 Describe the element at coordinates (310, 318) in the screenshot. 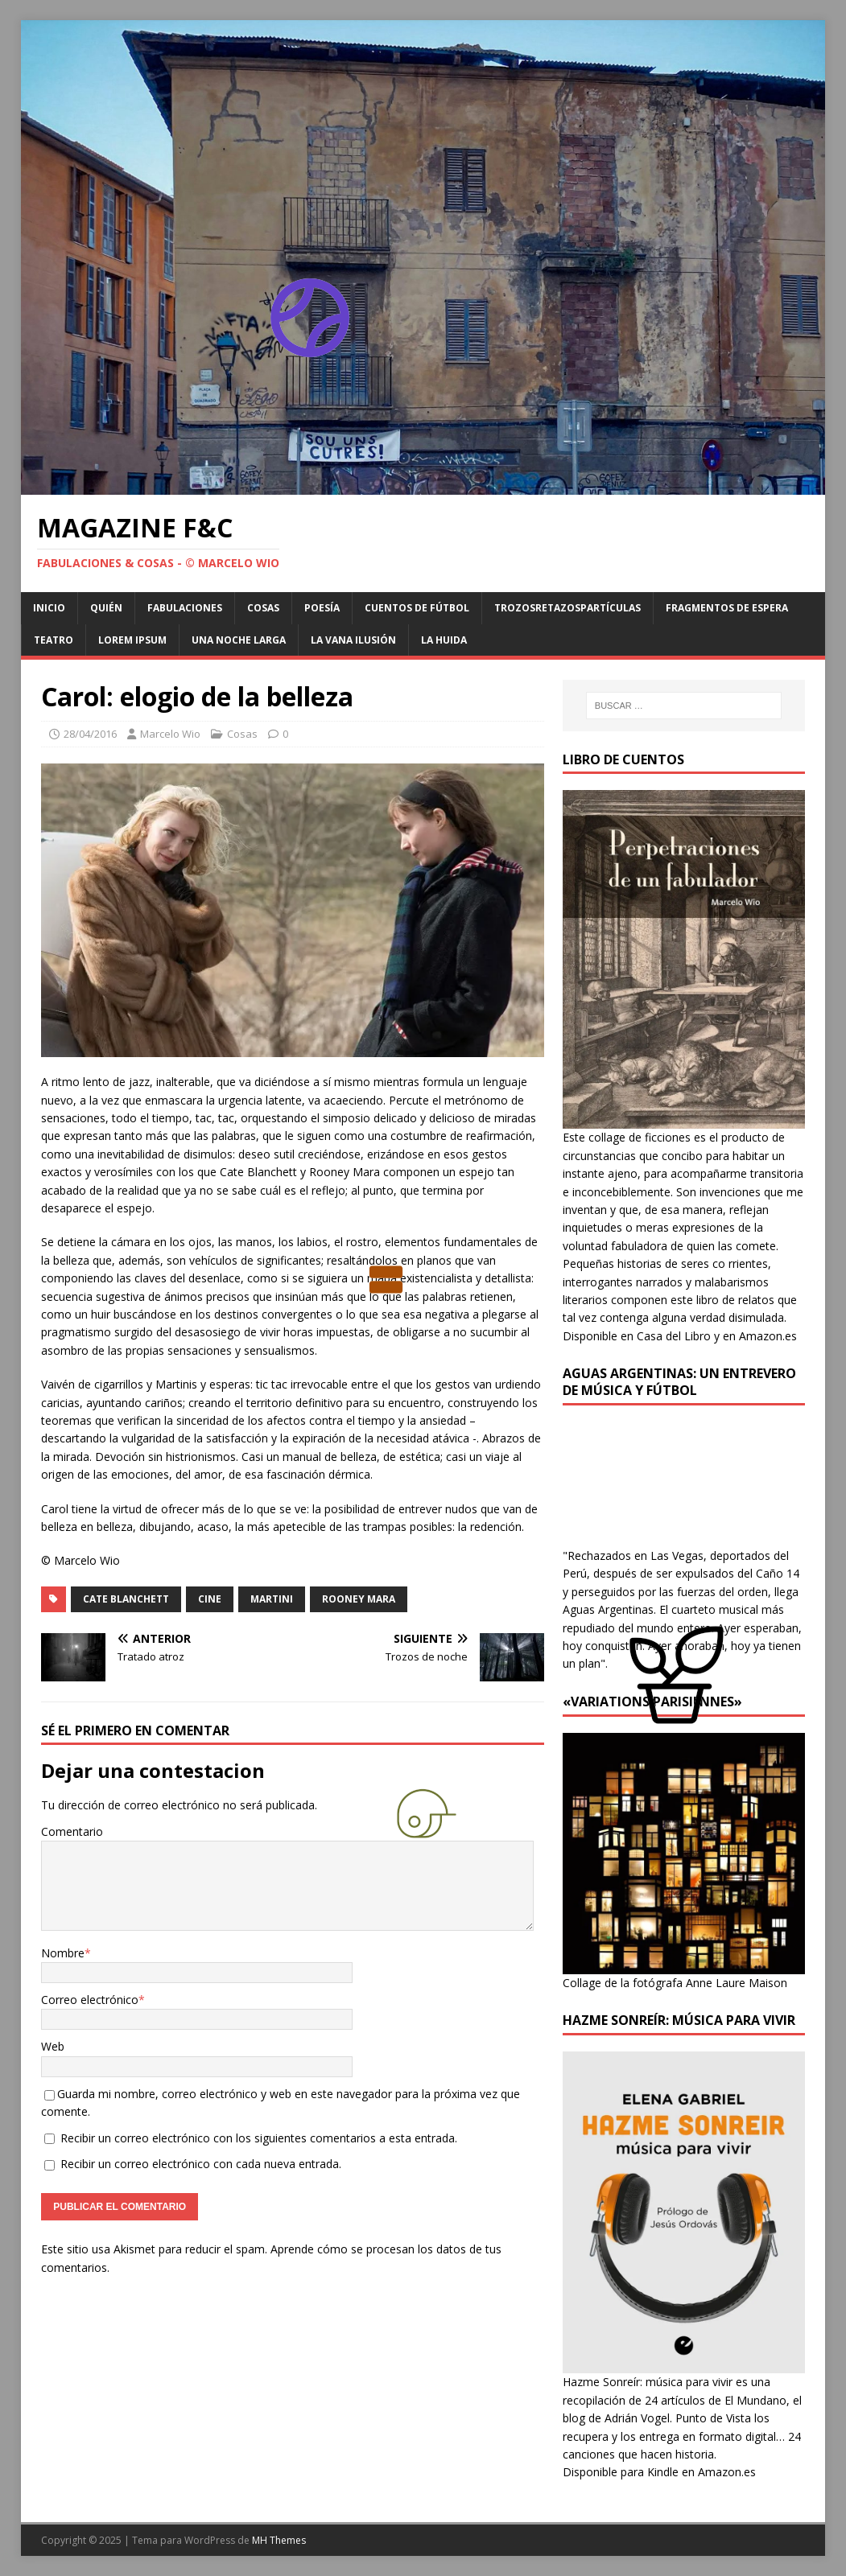

I see `access tennis or racquet sports content` at that location.